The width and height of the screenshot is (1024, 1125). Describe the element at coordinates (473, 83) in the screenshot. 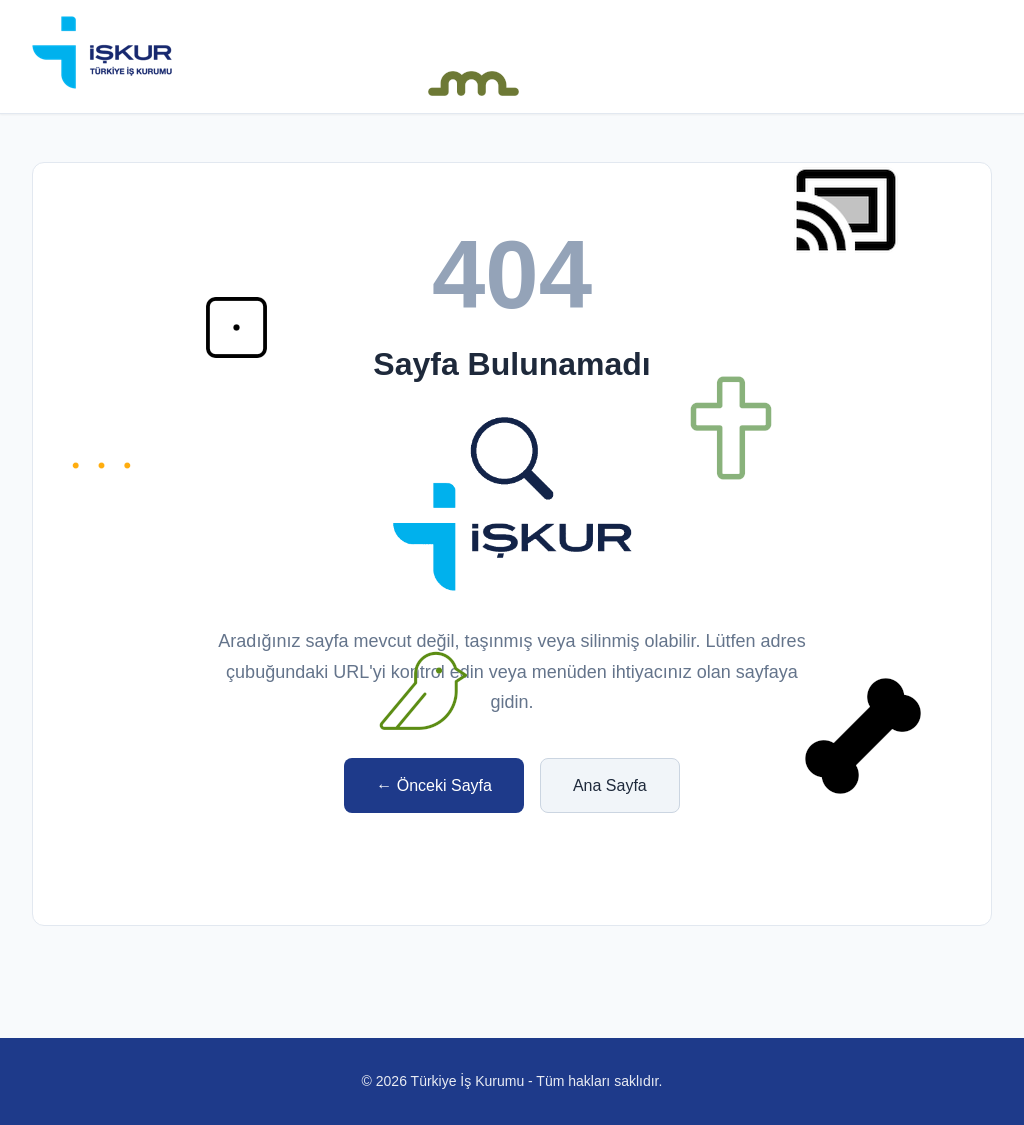

I see `represents an inductor component in a circuit diagram` at that location.